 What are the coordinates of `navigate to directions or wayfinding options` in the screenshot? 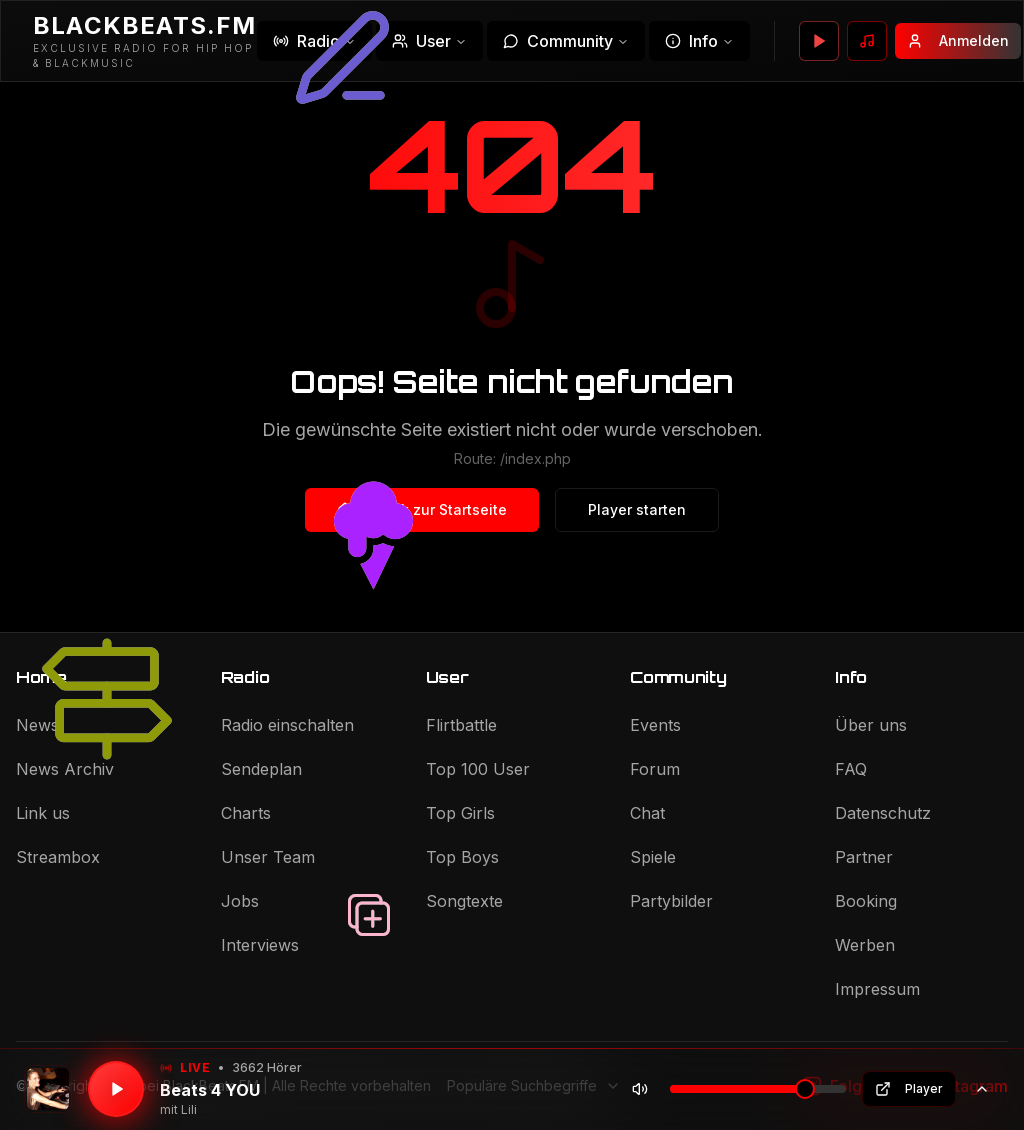 It's located at (107, 699).